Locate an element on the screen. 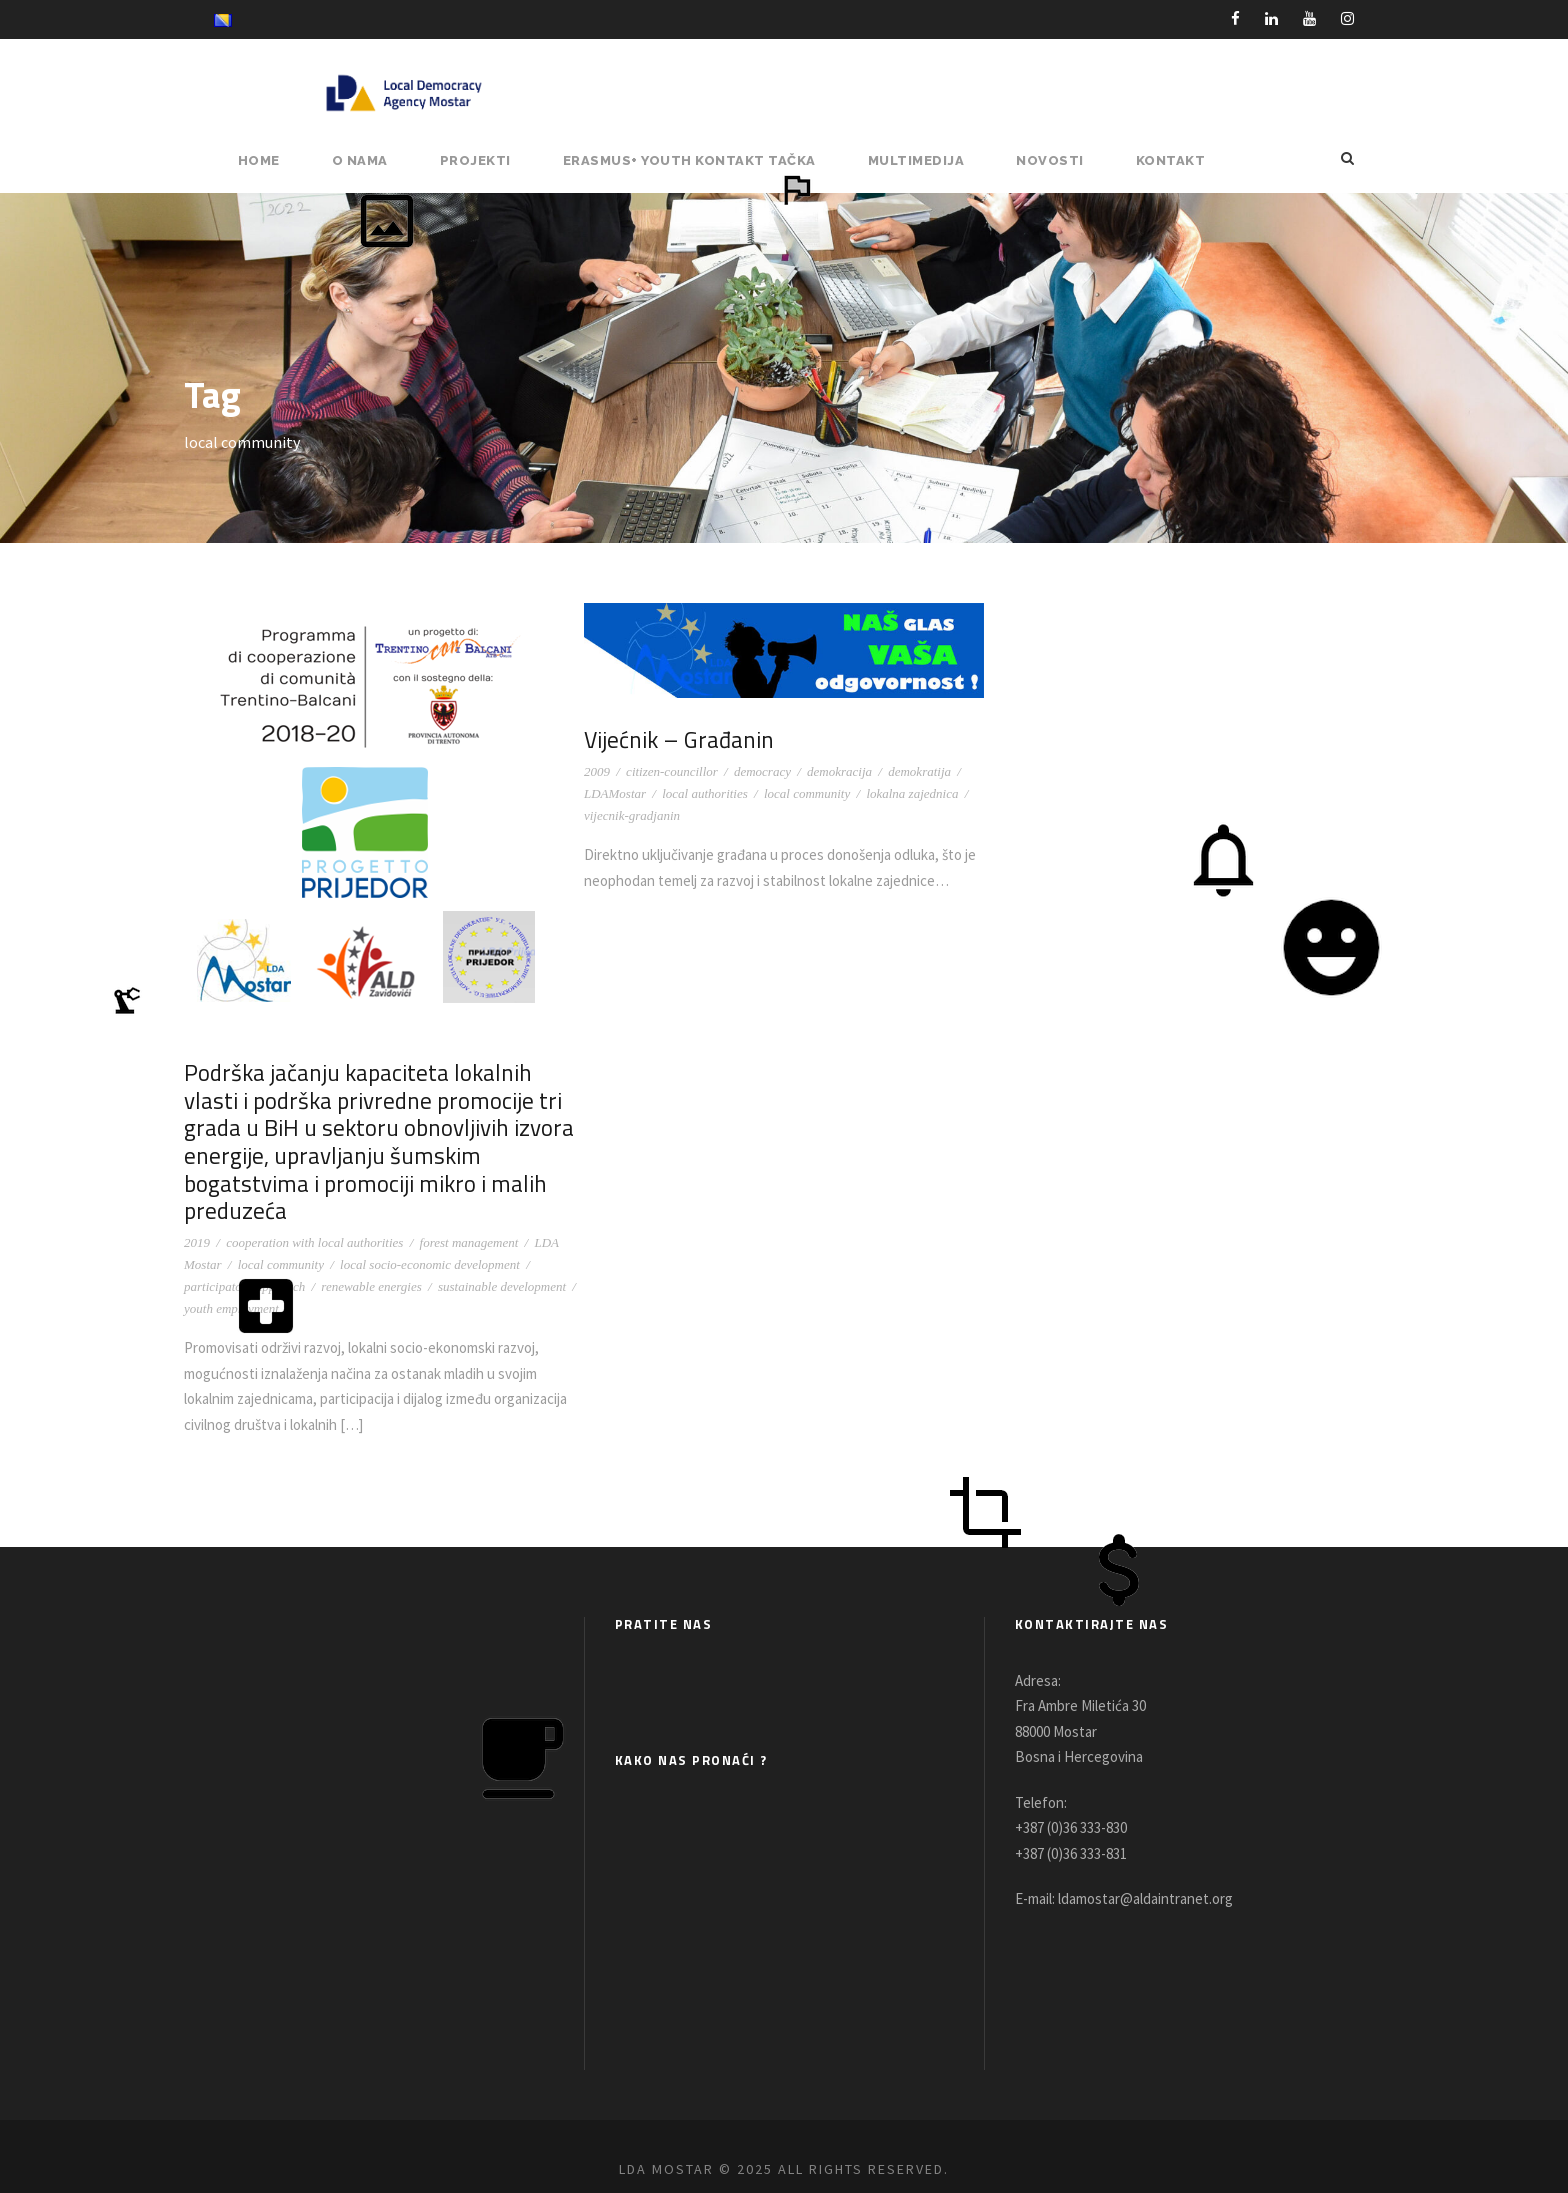  view photos or images is located at coordinates (387, 221).